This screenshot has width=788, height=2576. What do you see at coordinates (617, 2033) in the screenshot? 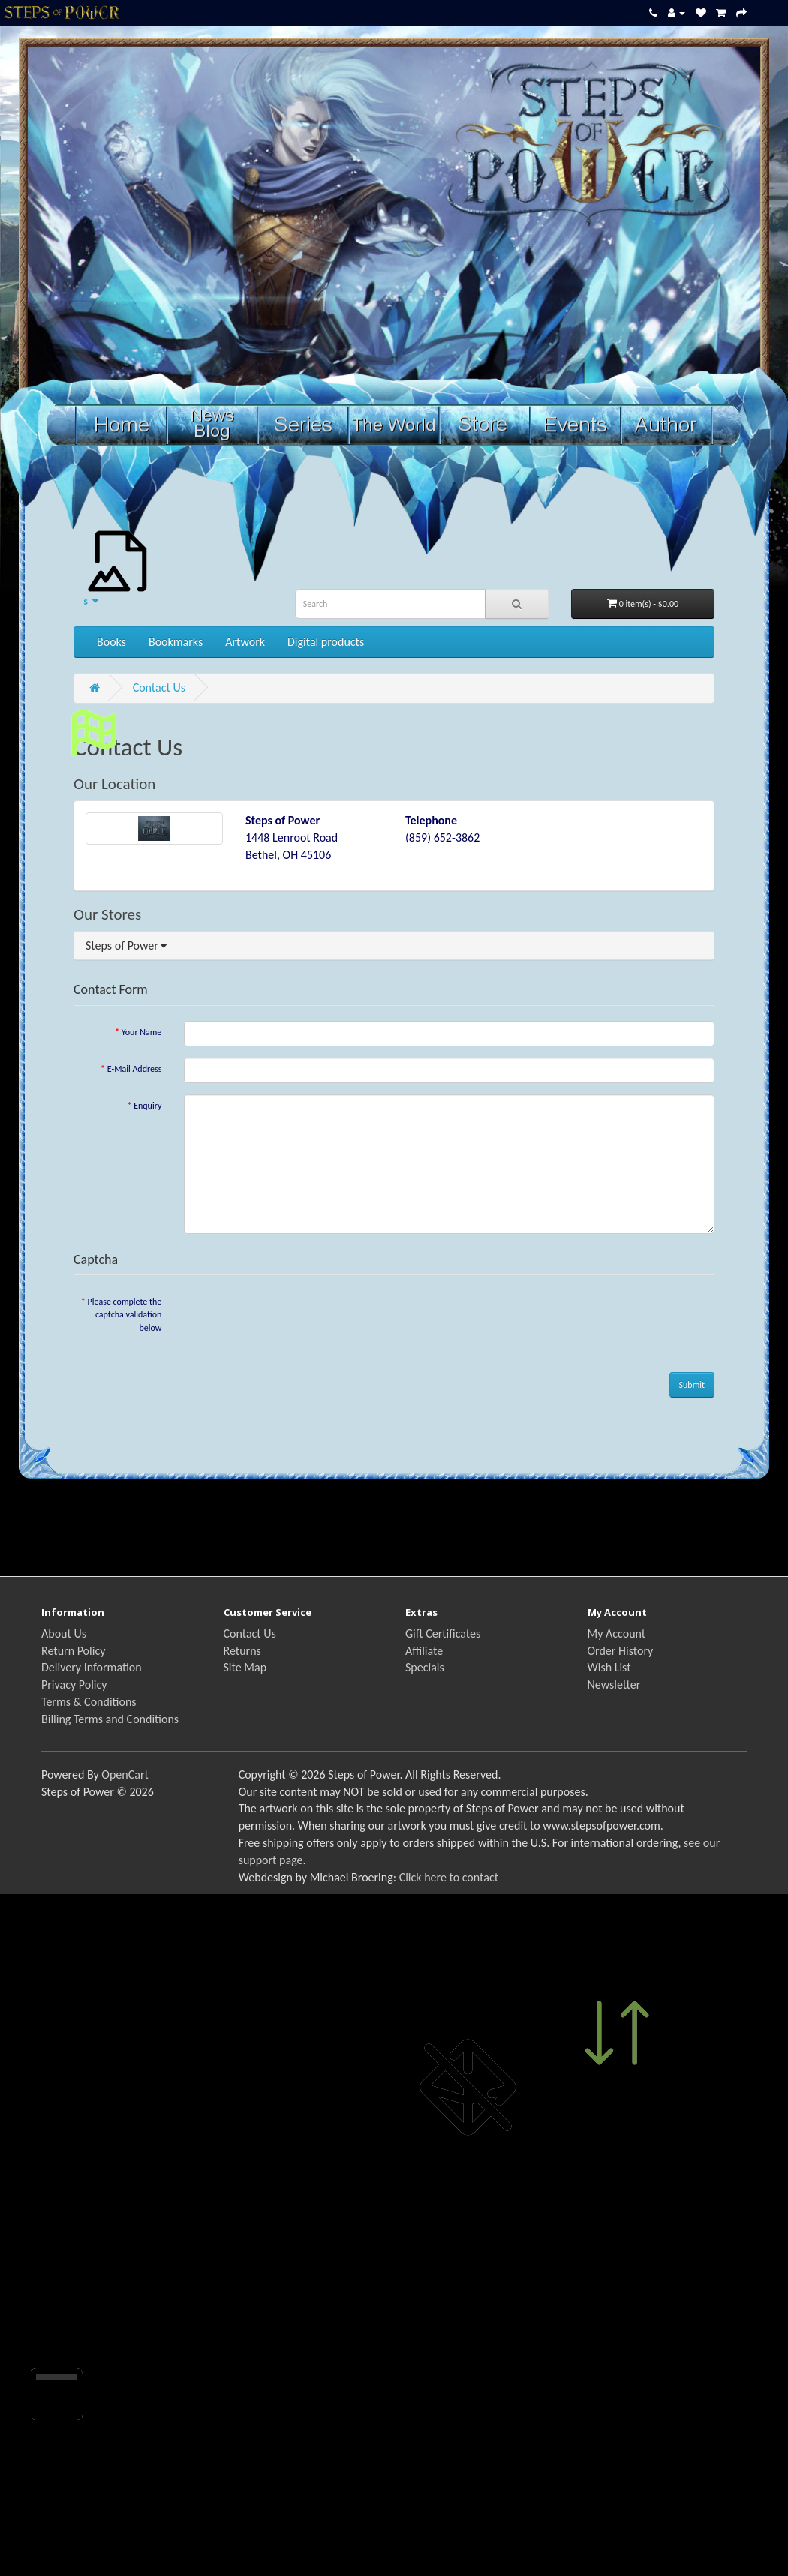
I see `sort items in ascending or descending order` at bounding box center [617, 2033].